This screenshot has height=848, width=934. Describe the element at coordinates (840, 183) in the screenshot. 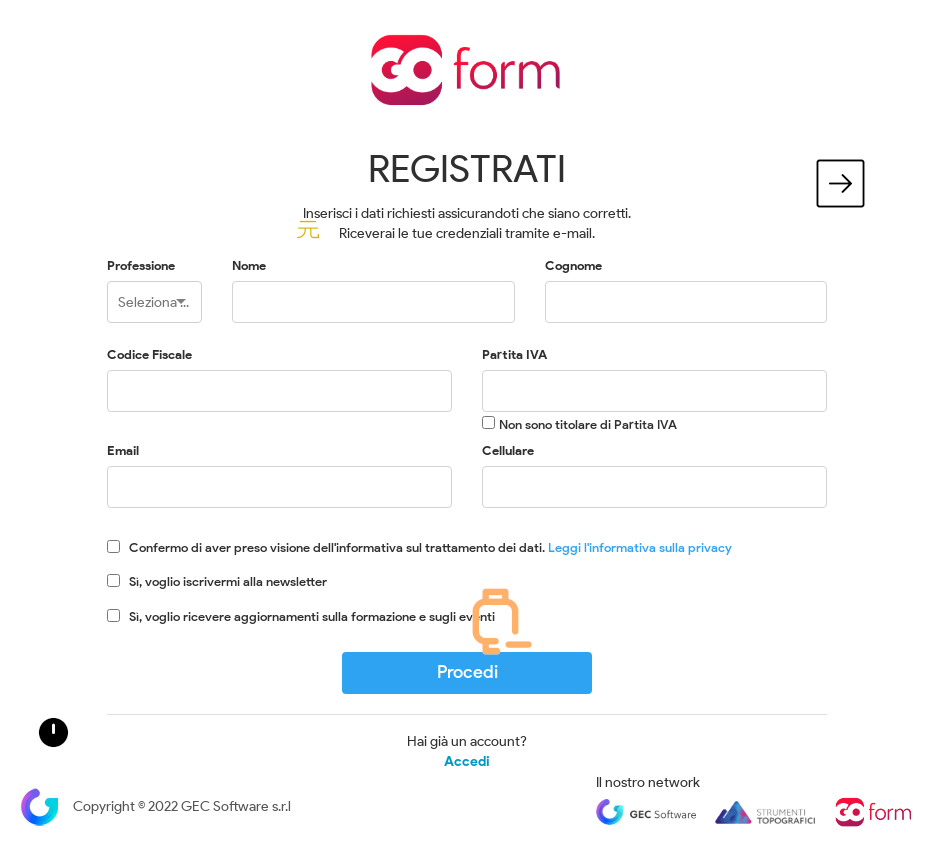

I see `navigate to the next item or screen` at that location.